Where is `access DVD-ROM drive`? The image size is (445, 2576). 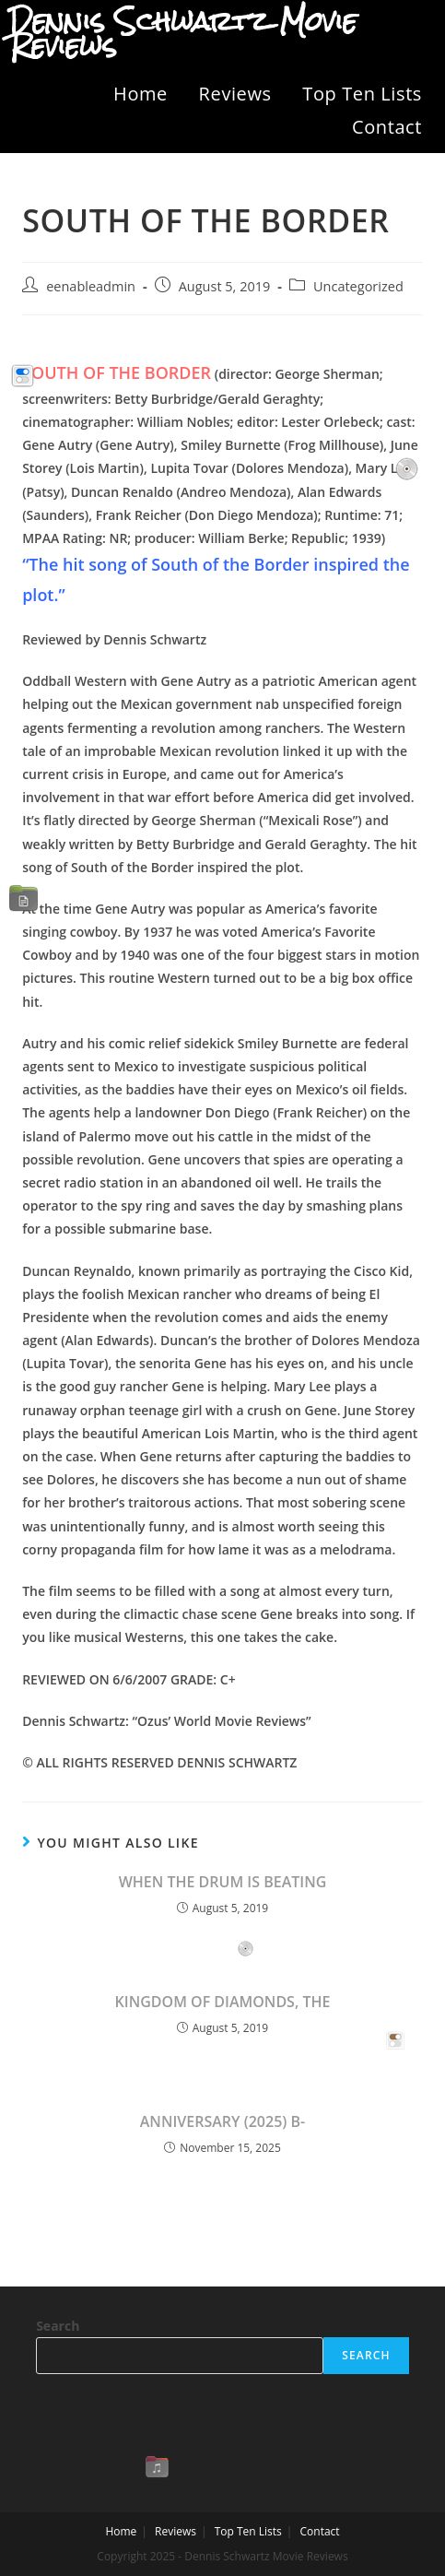
access DVD-ROM drive is located at coordinates (245, 1948).